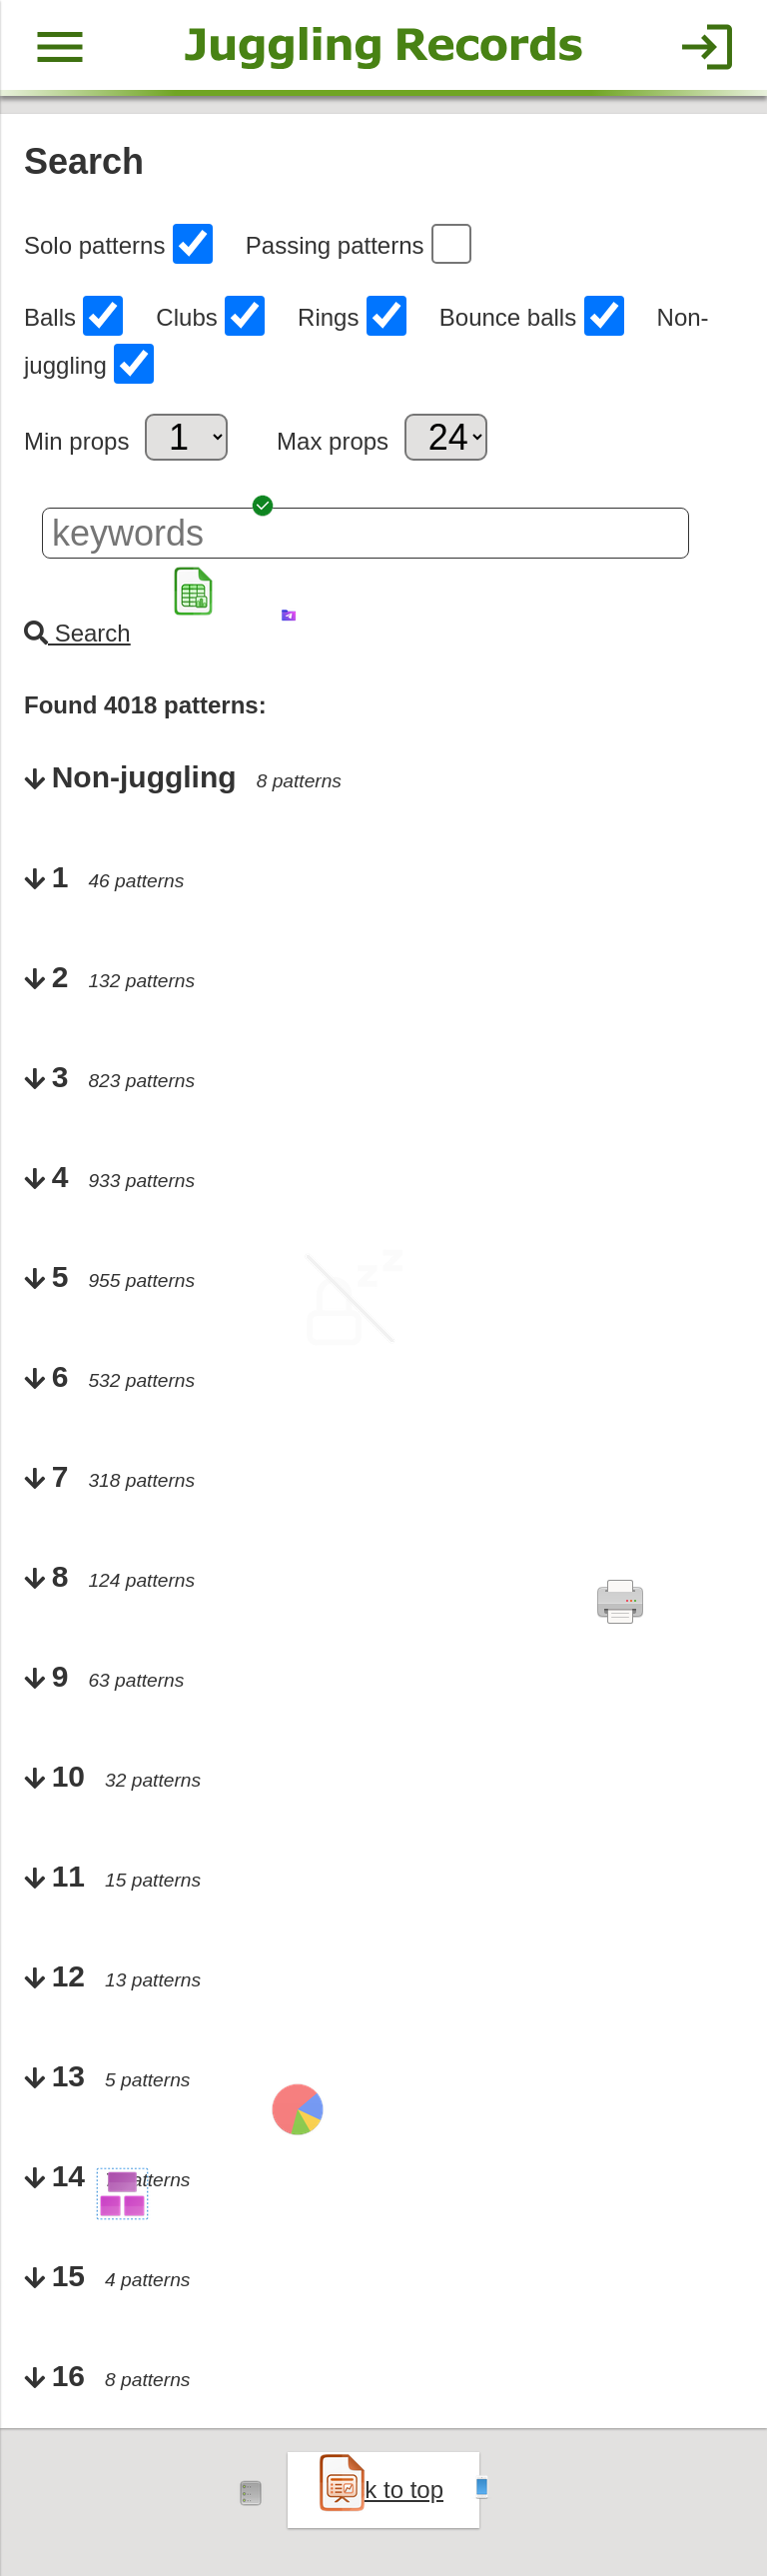  Describe the element at coordinates (122, 2193) in the screenshot. I see `select all items in the current view` at that location.